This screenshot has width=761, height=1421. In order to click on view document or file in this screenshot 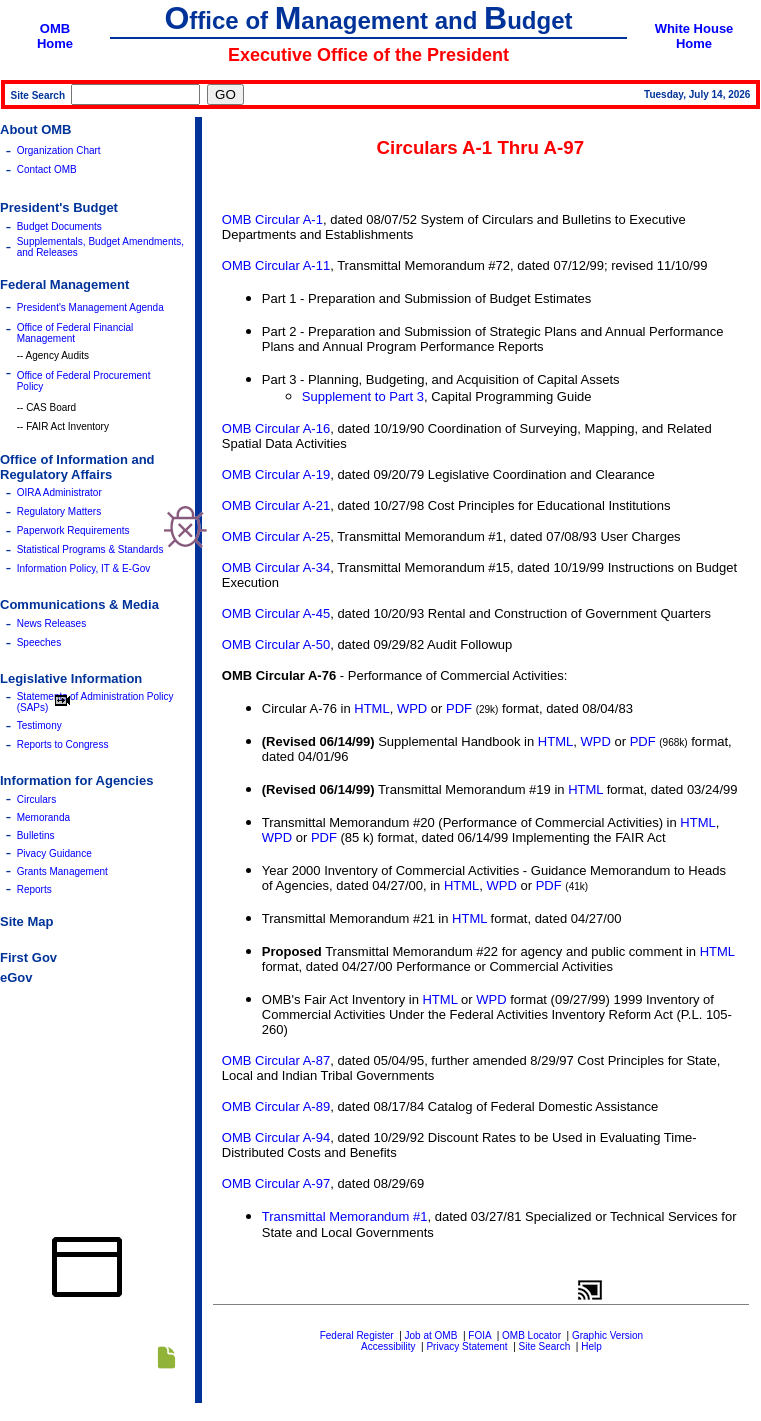, I will do `click(166, 1357)`.